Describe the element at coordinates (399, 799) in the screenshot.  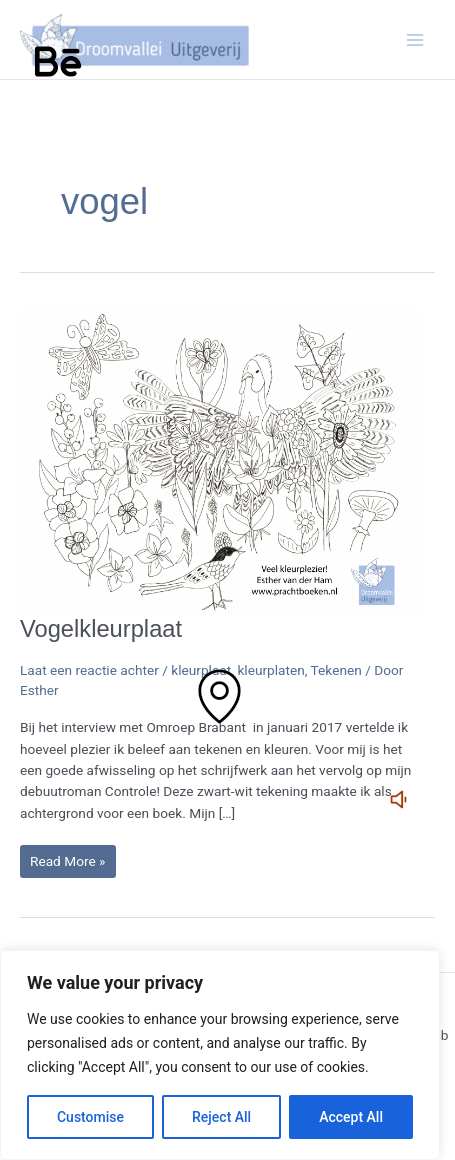
I see `volume set to low` at that location.